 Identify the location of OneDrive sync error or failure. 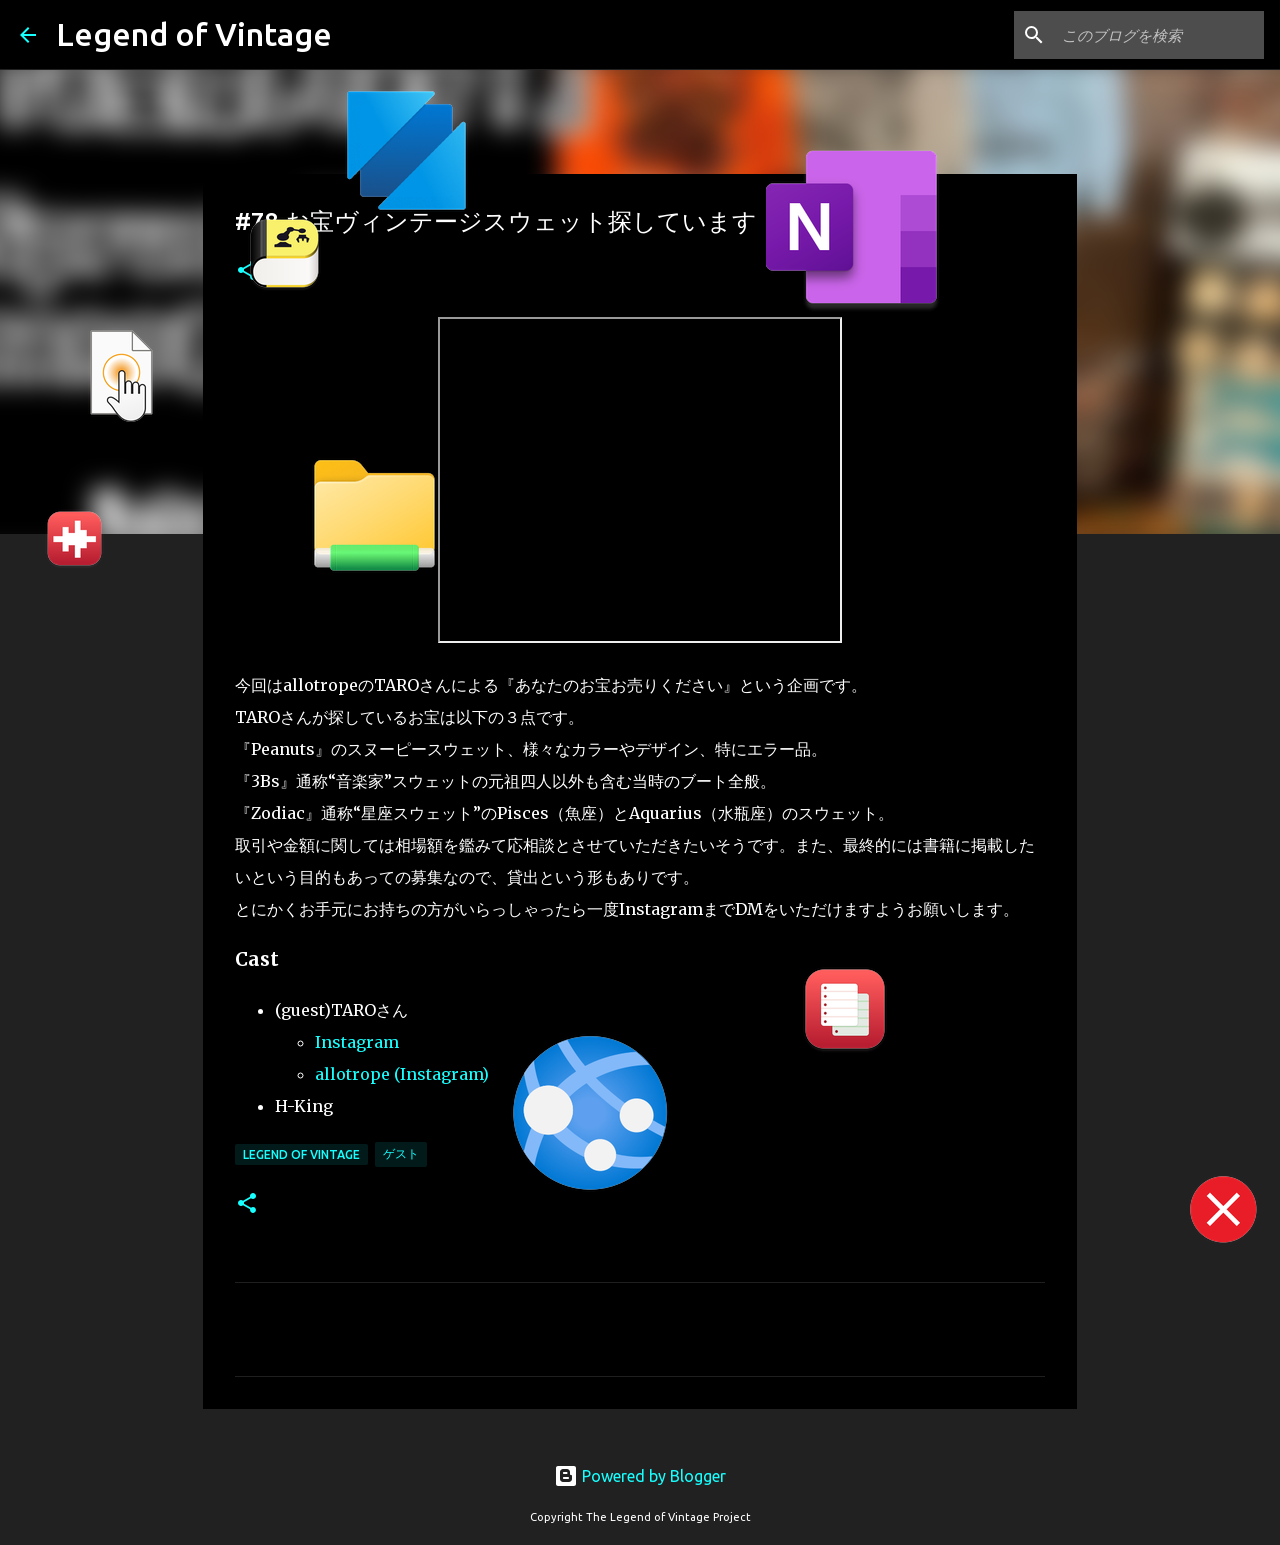
(1223, 1209).